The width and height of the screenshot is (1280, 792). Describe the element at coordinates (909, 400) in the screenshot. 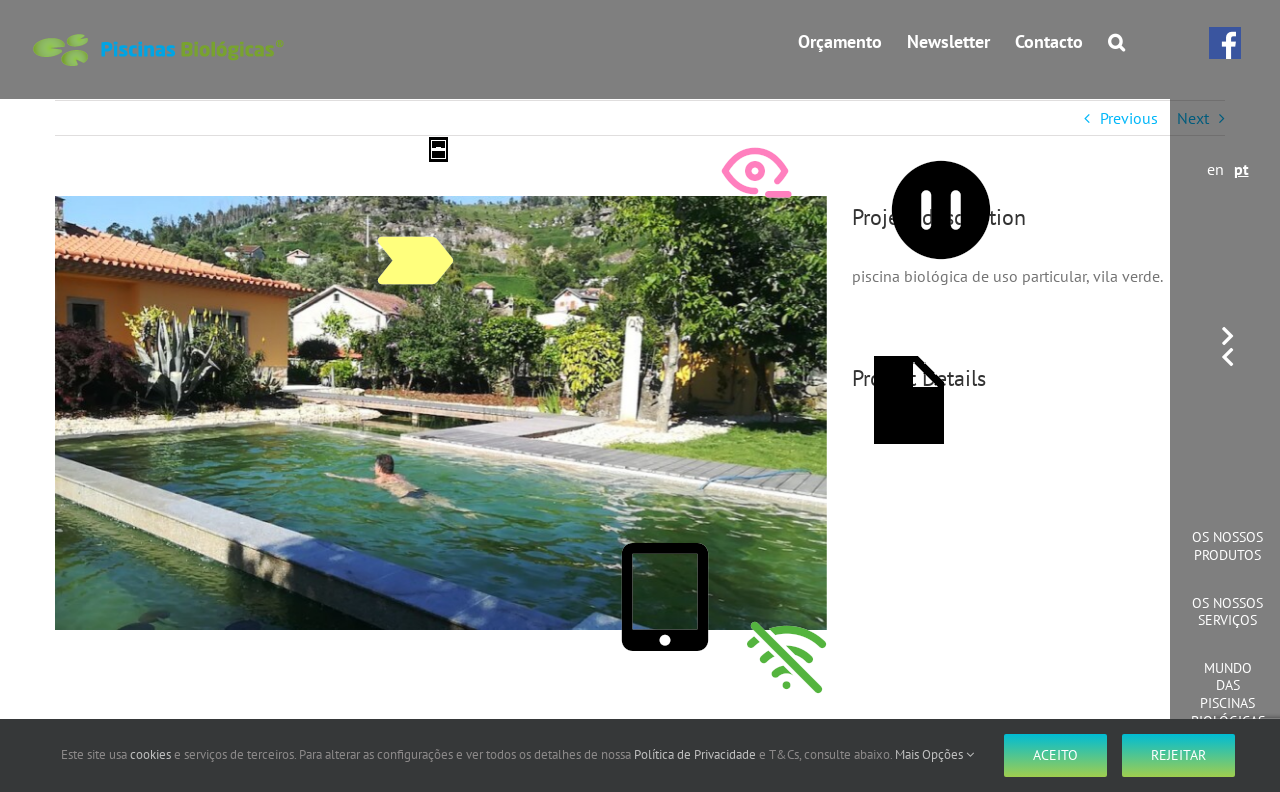

I see `insert or upload a file` at that location.